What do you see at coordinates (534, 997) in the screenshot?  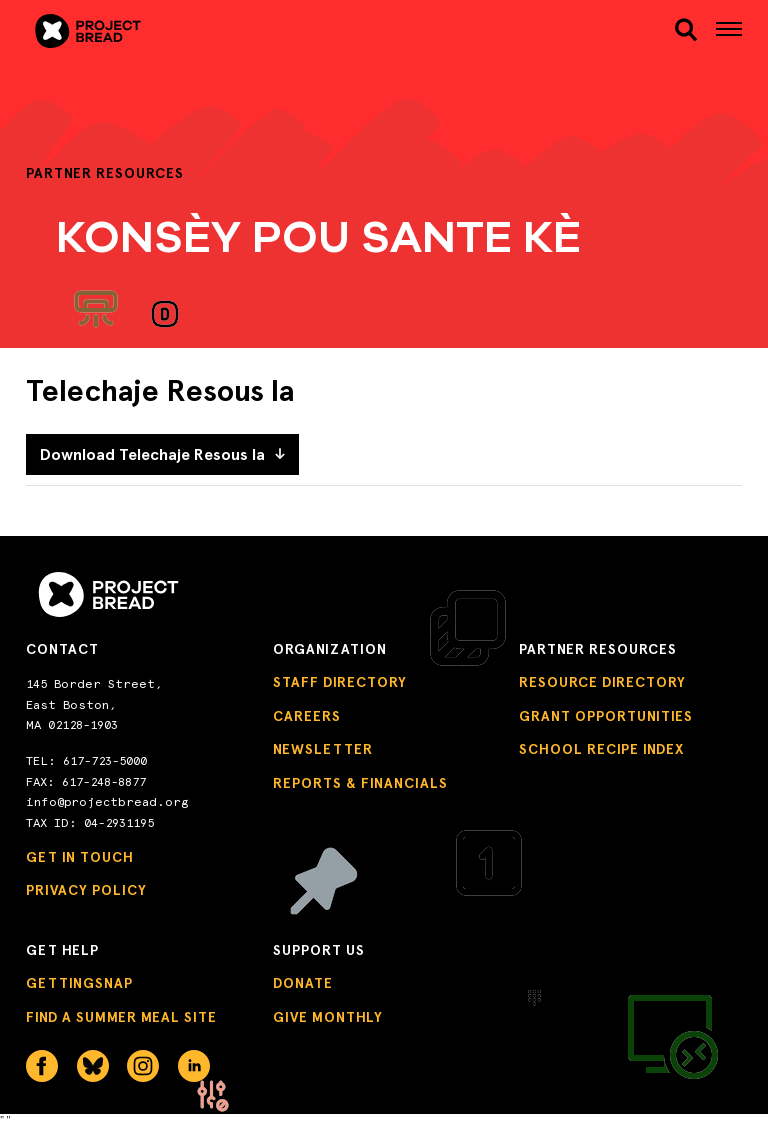 I see `open numeric keypad for input` at bounding box center [534, 997].